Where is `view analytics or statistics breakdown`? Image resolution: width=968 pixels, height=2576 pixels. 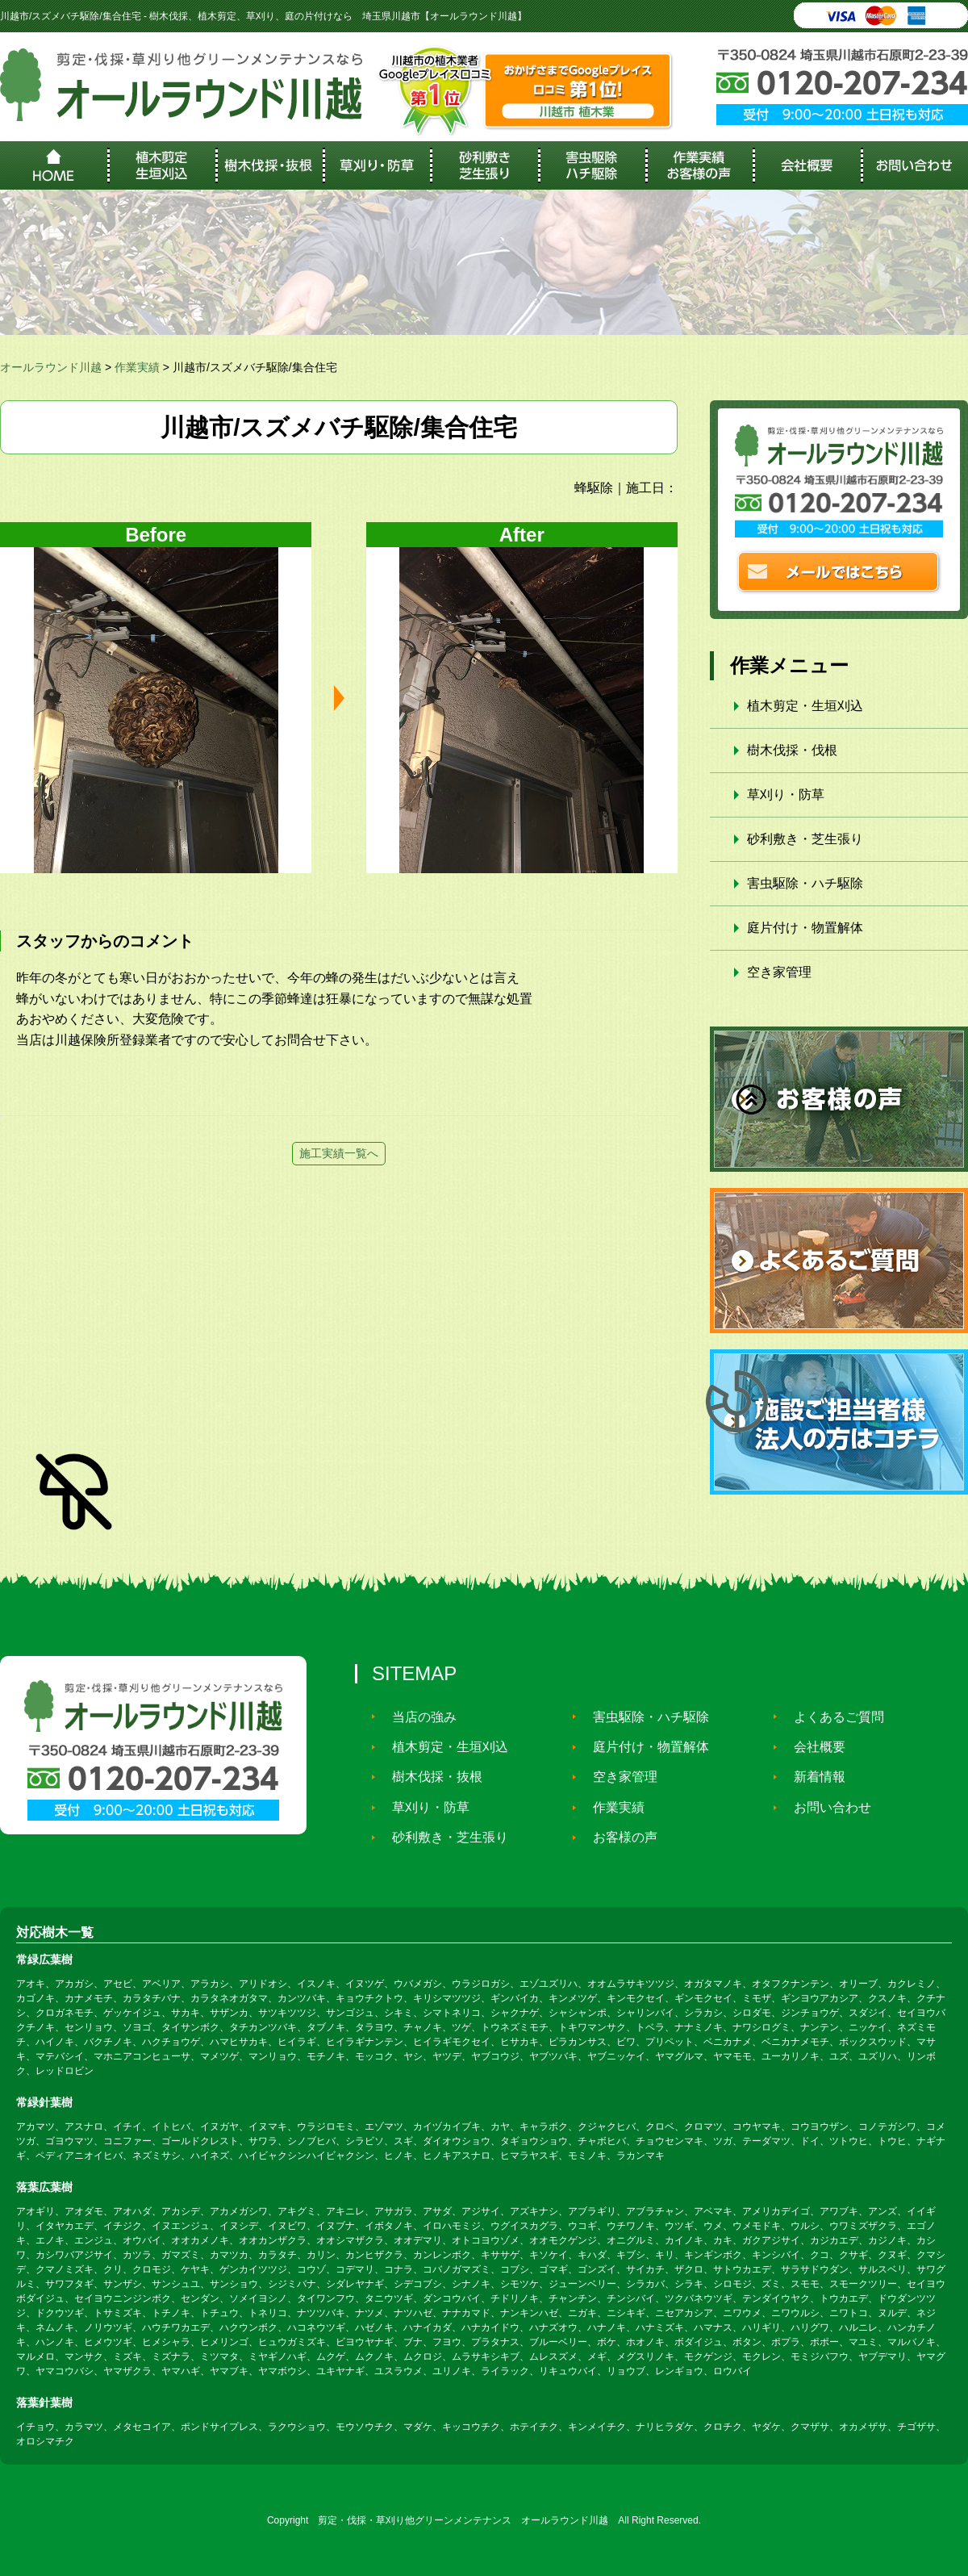 view analytics or statistics breakdown is located at coordinates (736, 1401).